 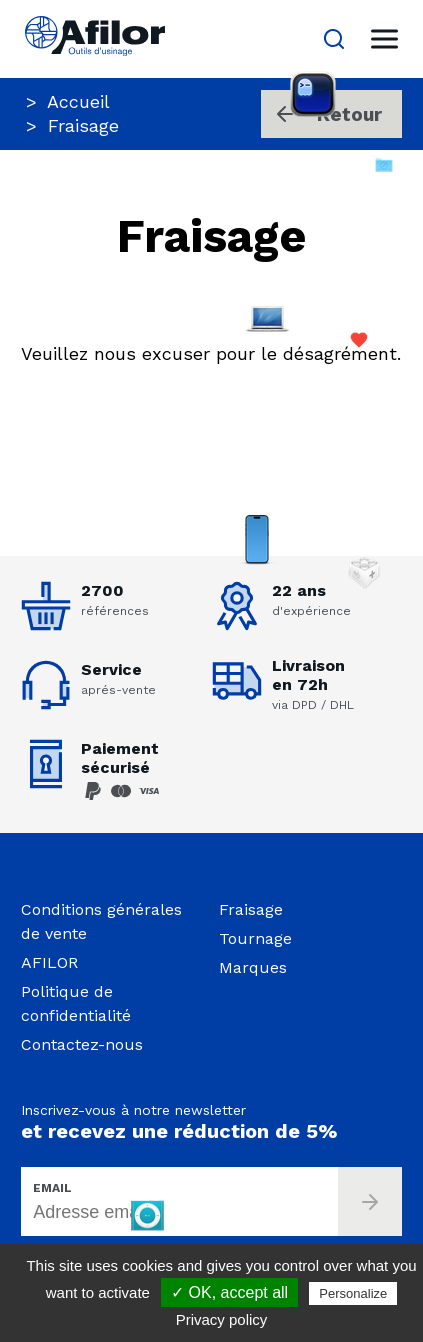 I want to click on access your local web server files, so click(x=384, y=165).